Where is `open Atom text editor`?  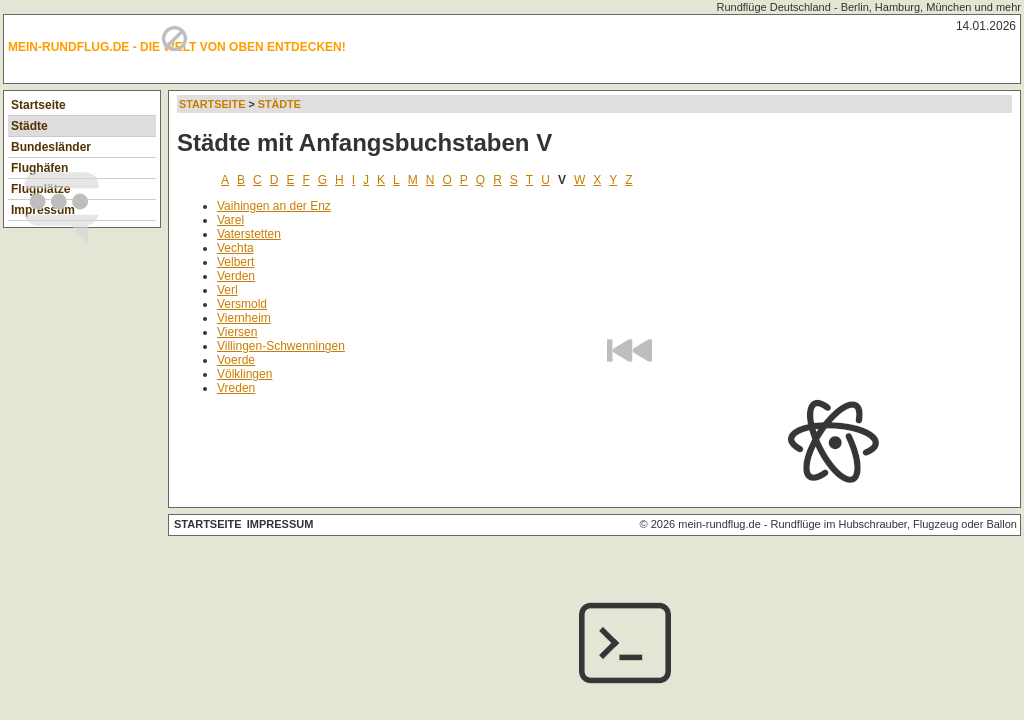 open Atom text editor is located at coordinates (833, 441).